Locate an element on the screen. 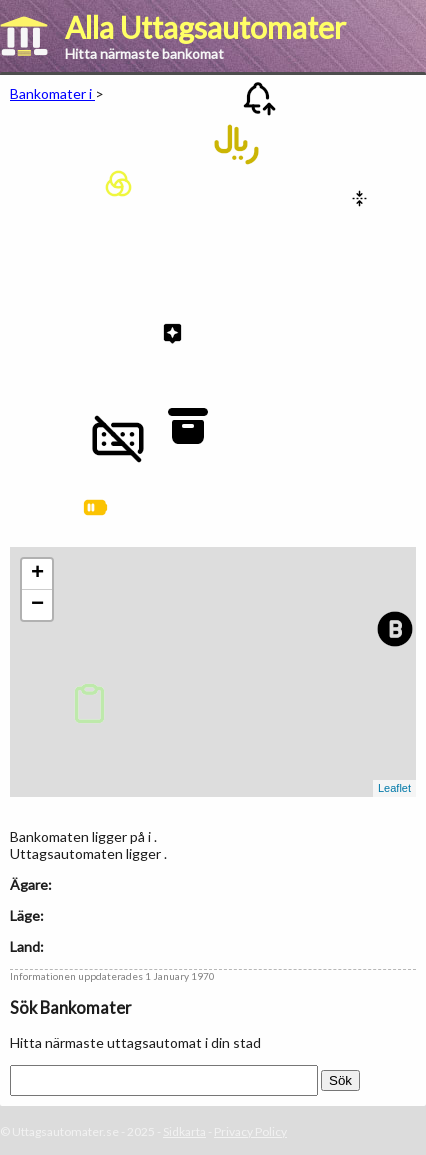 This screenshot has width=426, height=1155. archive this item is located at coordinates (188, 426).